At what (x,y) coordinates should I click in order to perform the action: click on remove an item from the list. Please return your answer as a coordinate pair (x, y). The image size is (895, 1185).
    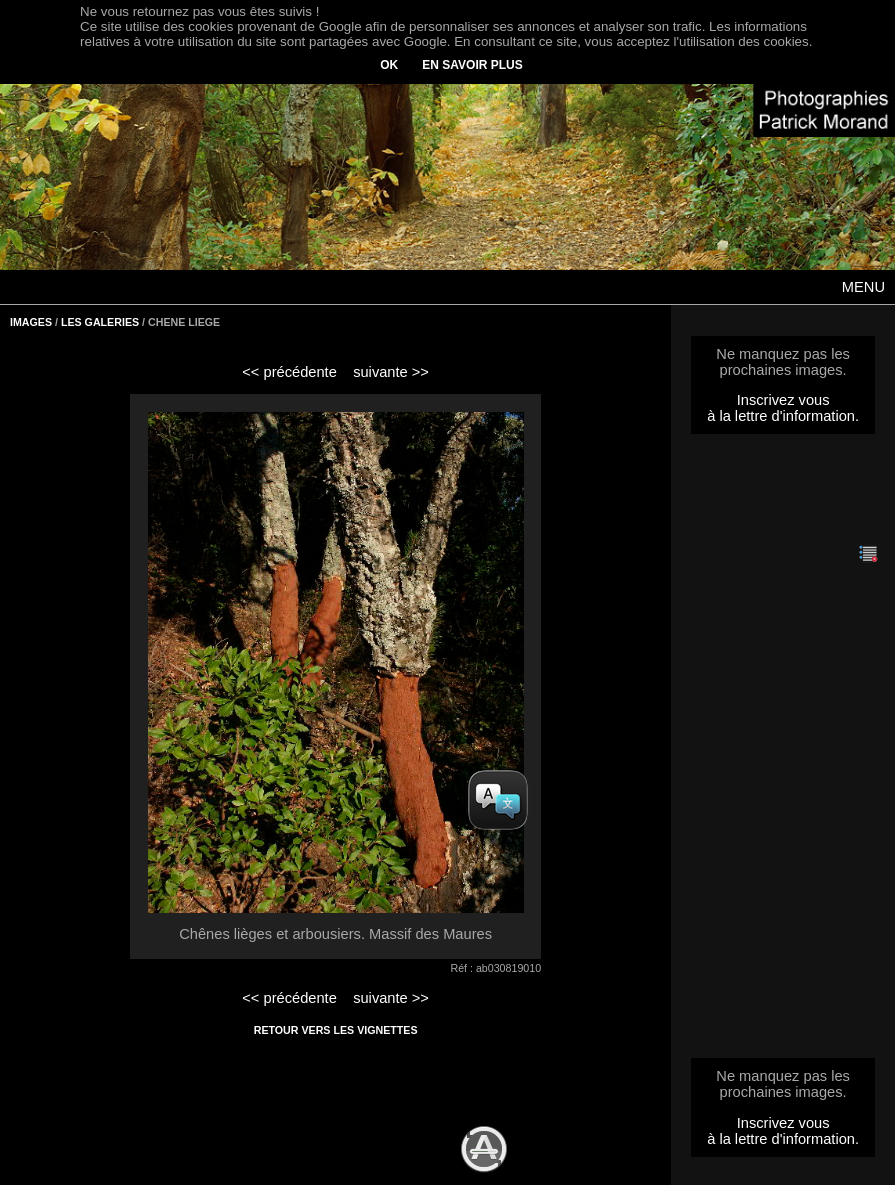
    Looking at the image, I should click on (868, 553).